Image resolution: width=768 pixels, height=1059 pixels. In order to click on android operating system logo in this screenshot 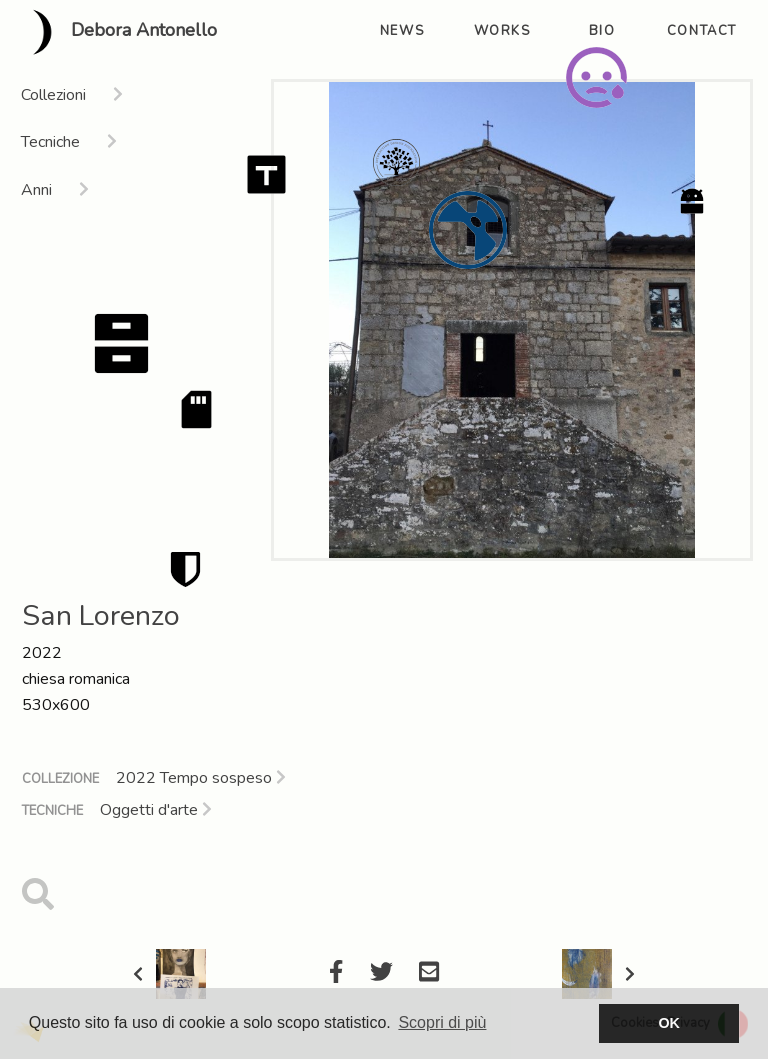, I will do `click(692, 201)`.